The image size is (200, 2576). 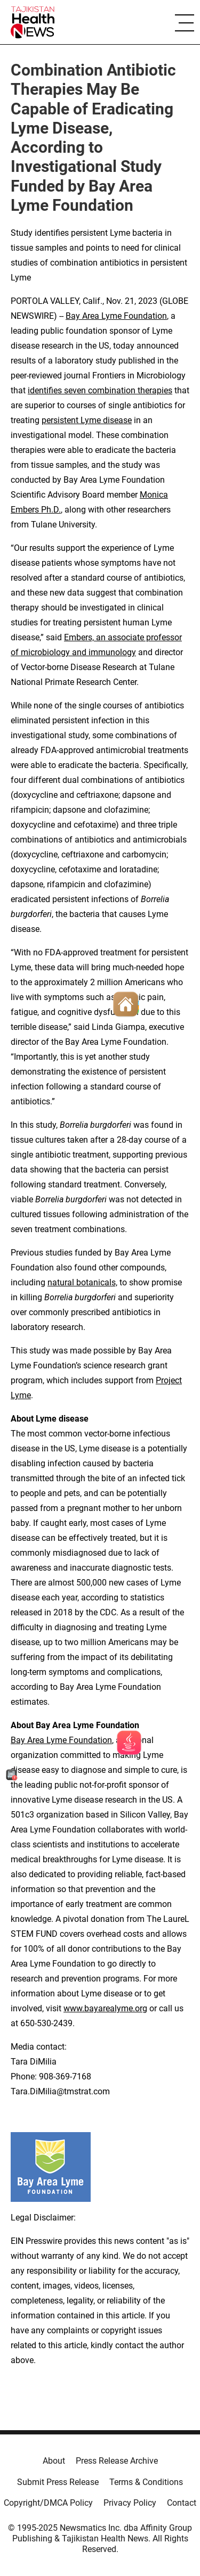 What do you see at coordinates (11, 1774) in the screenshot?
I see `disk space warning alert` at bounding box center [11, 1774].